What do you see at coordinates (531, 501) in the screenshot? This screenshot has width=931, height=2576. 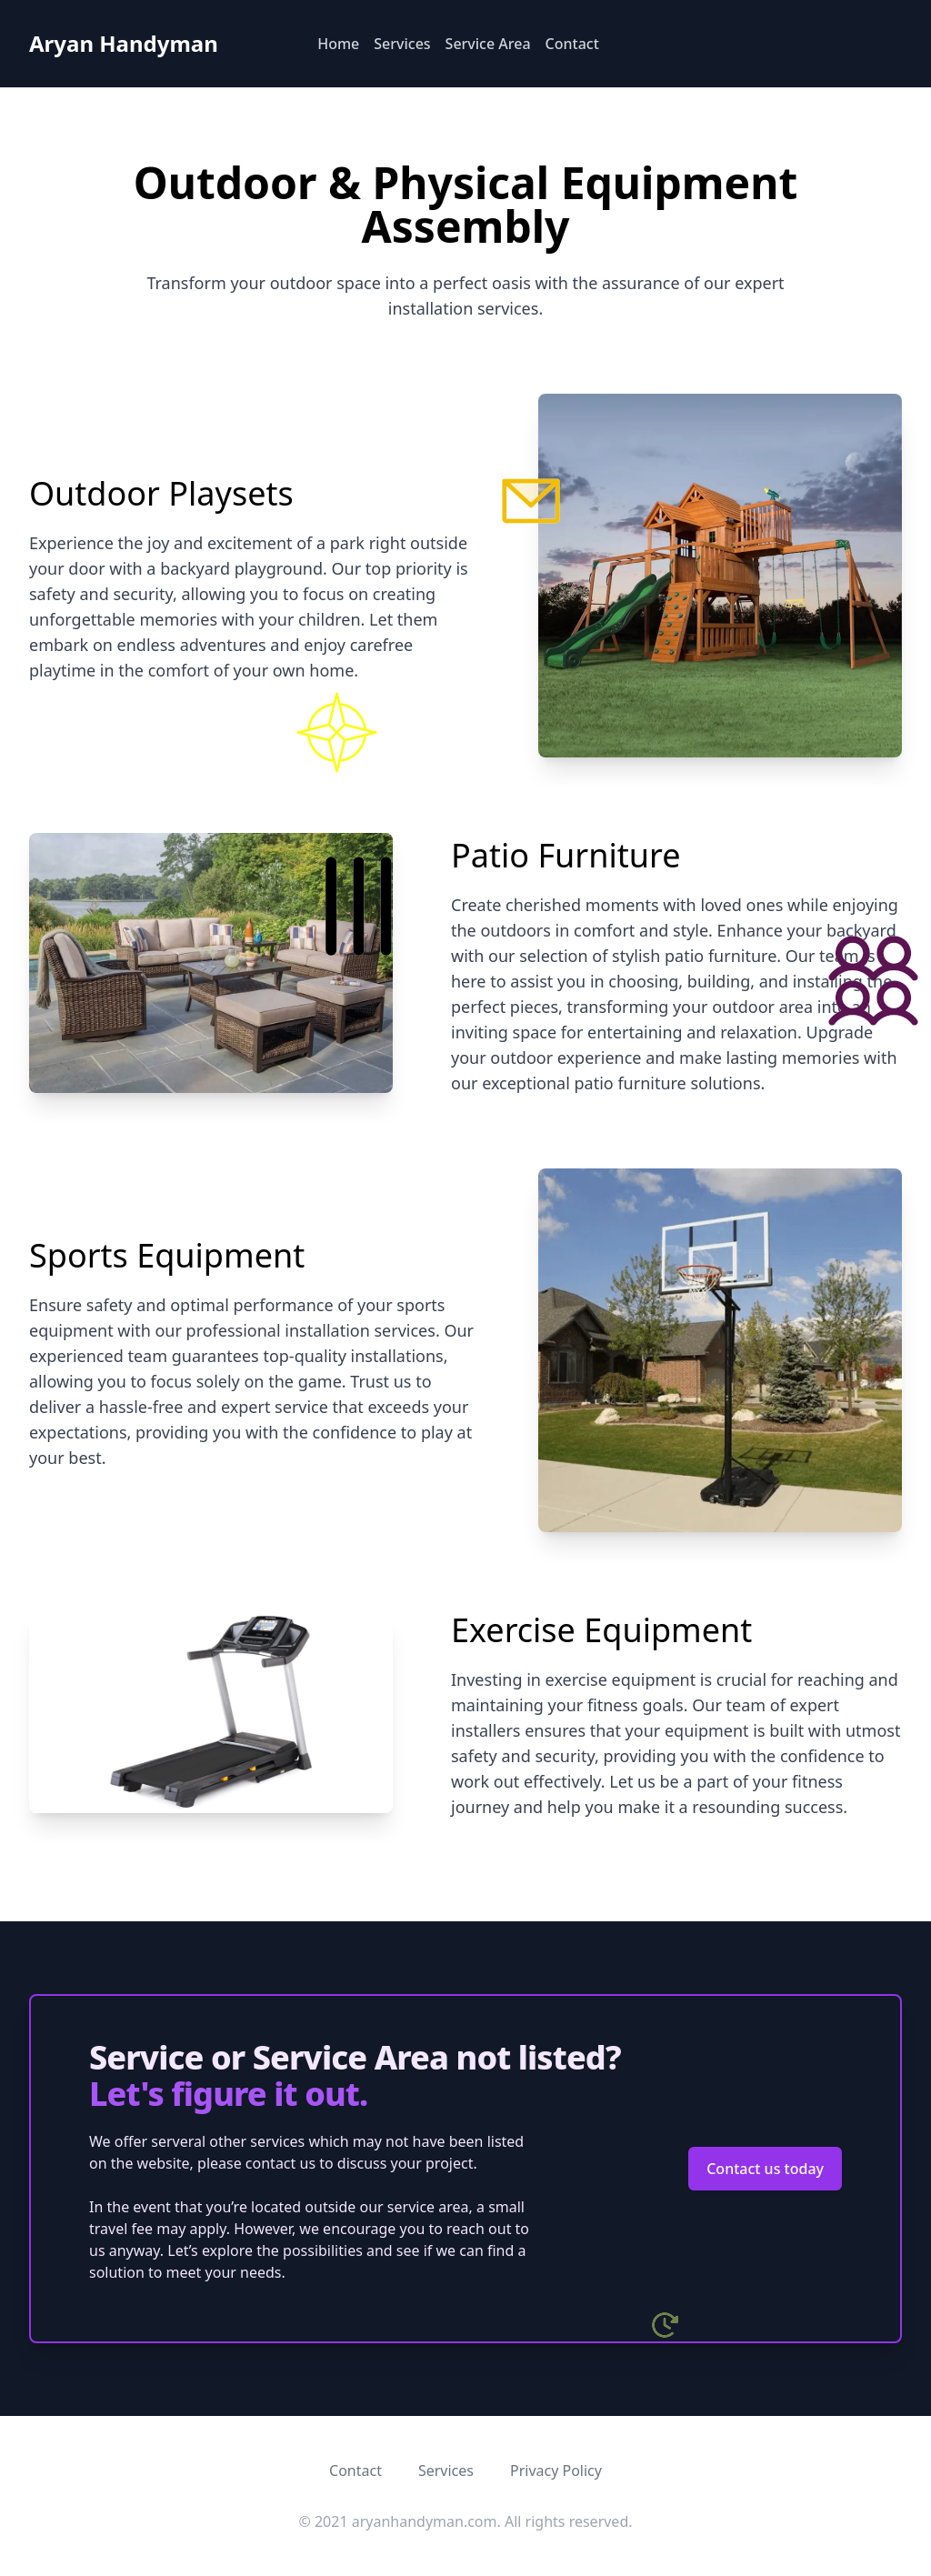 I see `open your inbox or email` at bounding box center [531, 501].